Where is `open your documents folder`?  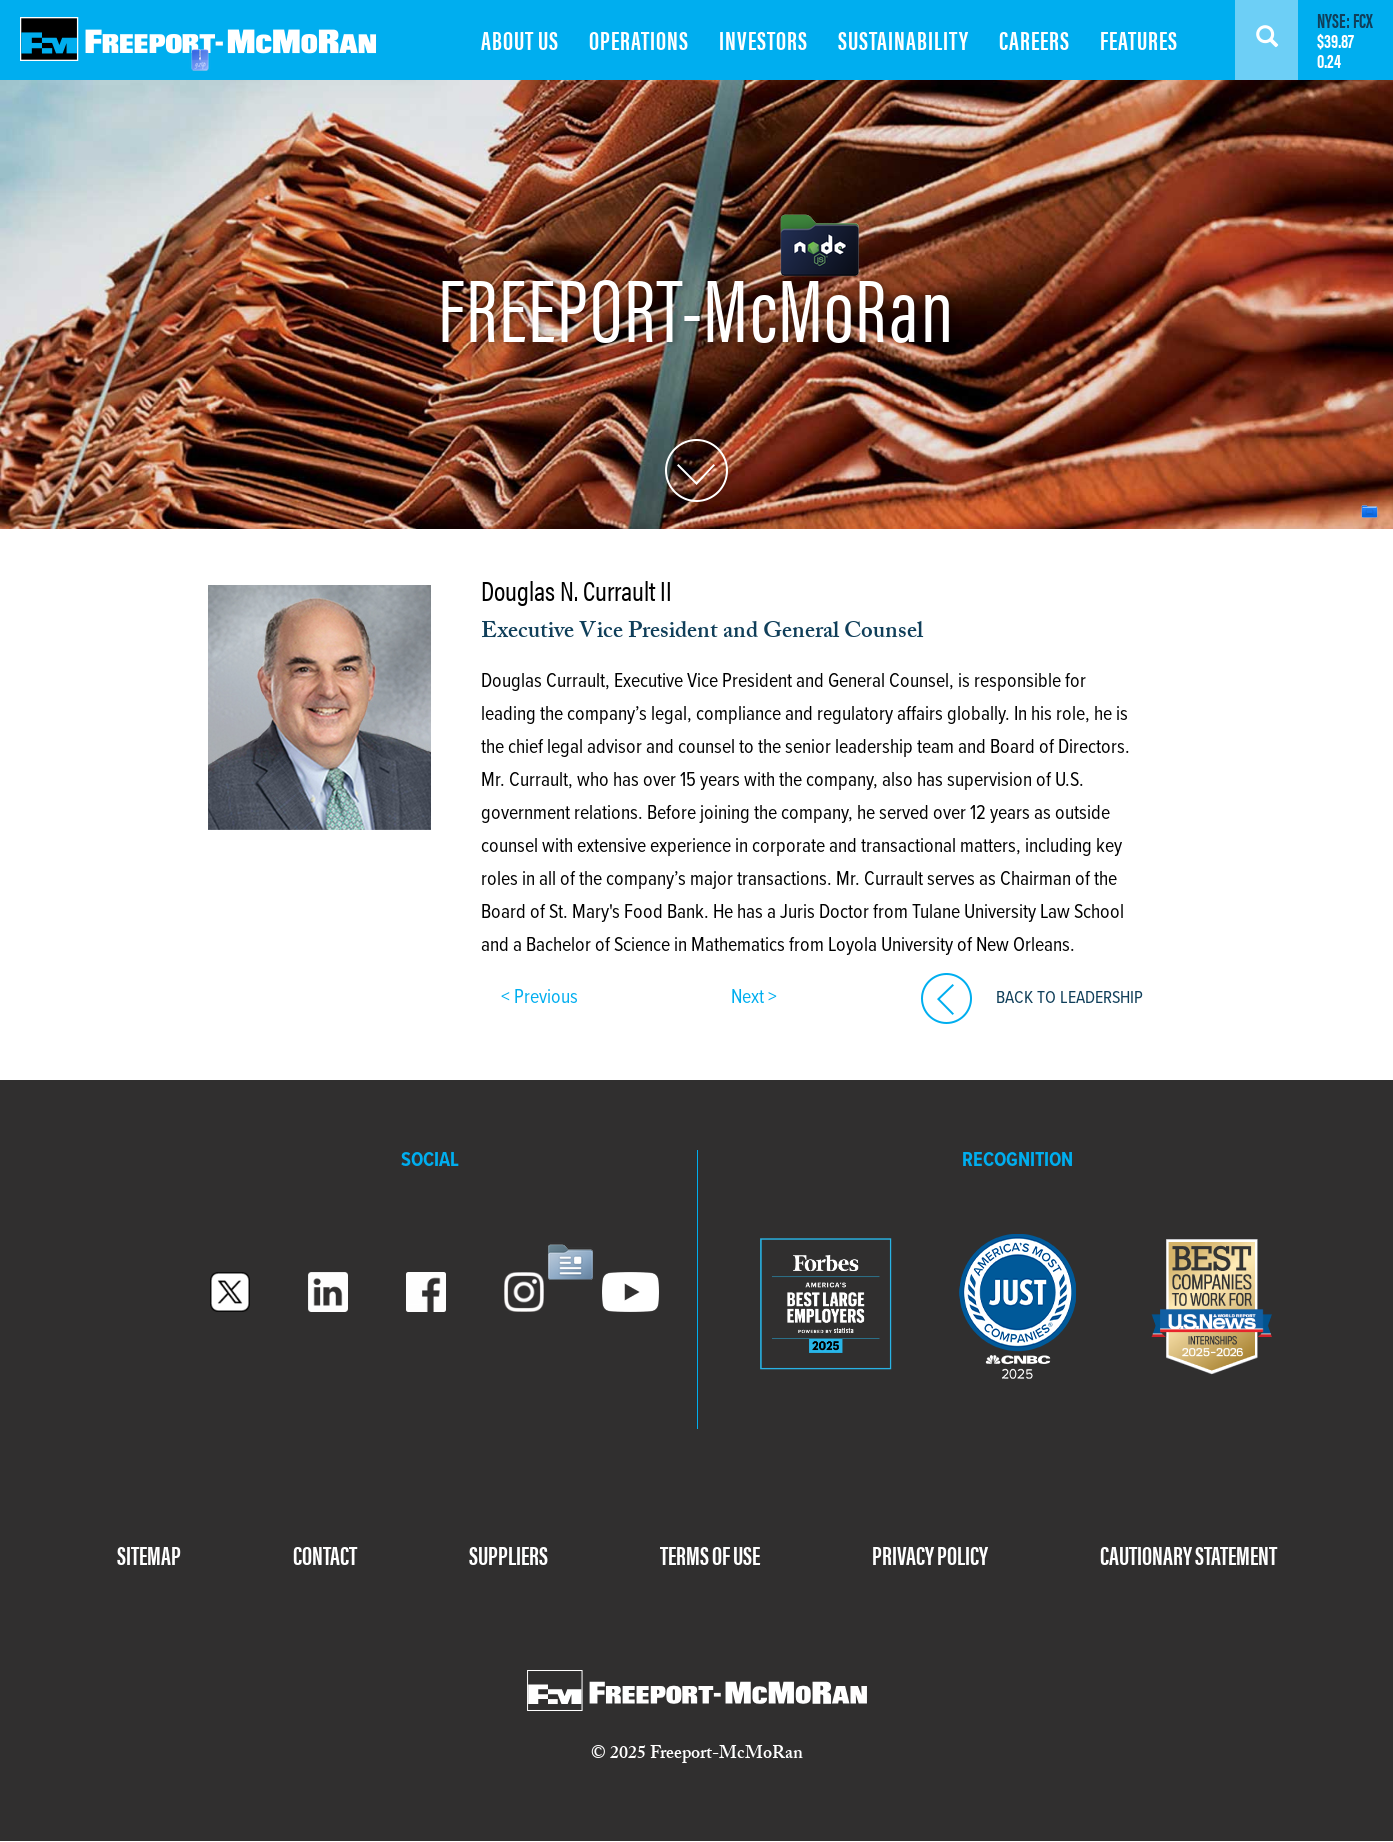 open your documents folder is located at coordinates (570, 1263).